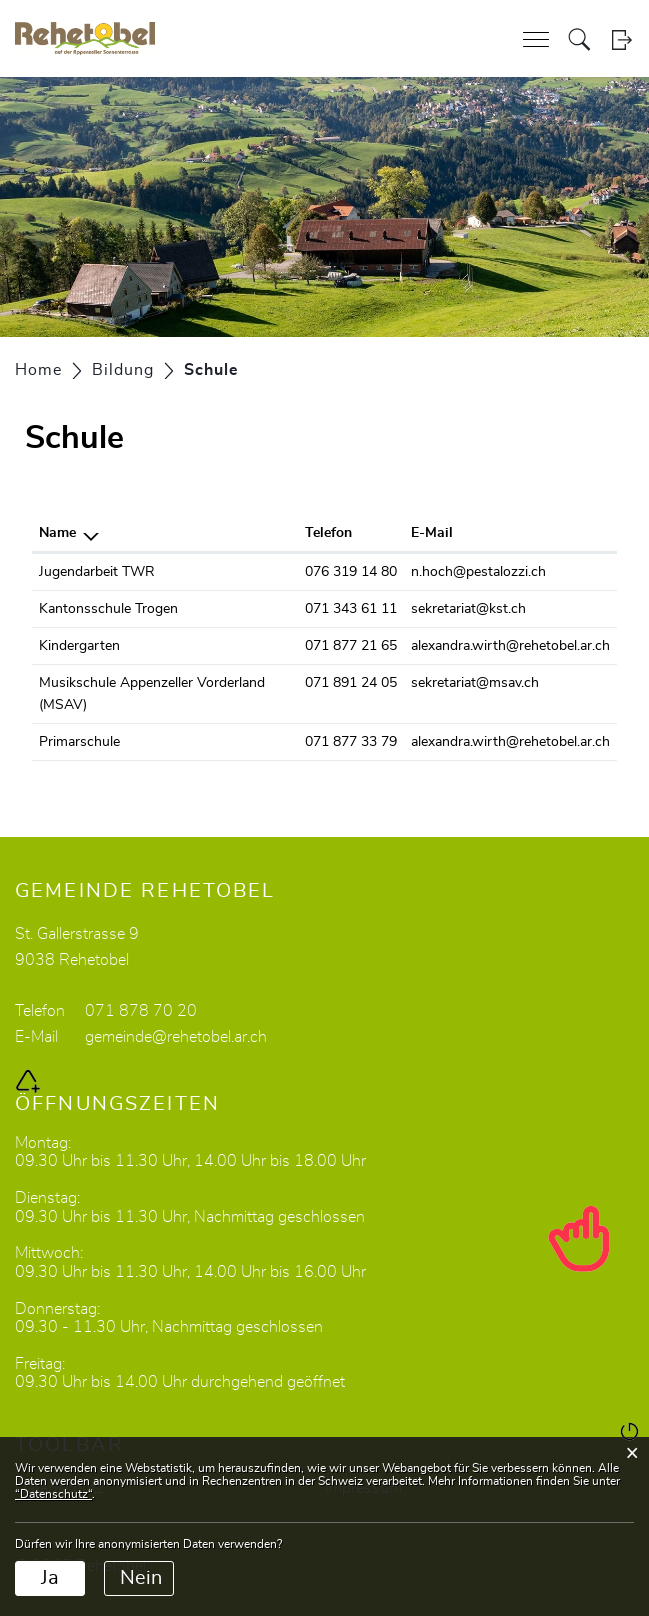 The height and width of the screenshot is (1616, 649). What do you see at coordinates (28, 1081) in the screenshot?
I see `add a new warning or alert` at bounding box center [28, 1081].